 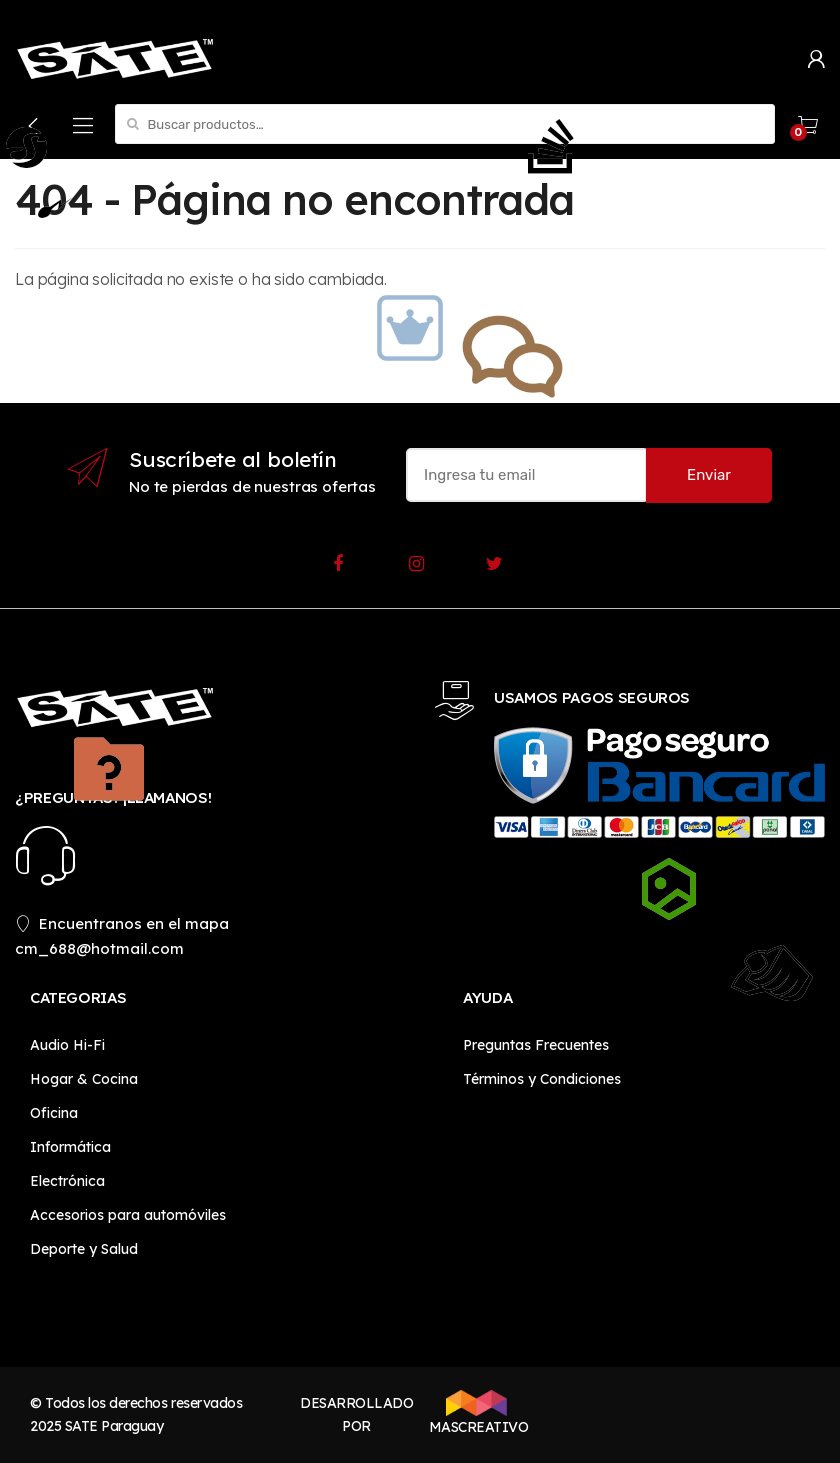 I want to click on lefthook git hooks manager logo, so click(x=772, y=973).